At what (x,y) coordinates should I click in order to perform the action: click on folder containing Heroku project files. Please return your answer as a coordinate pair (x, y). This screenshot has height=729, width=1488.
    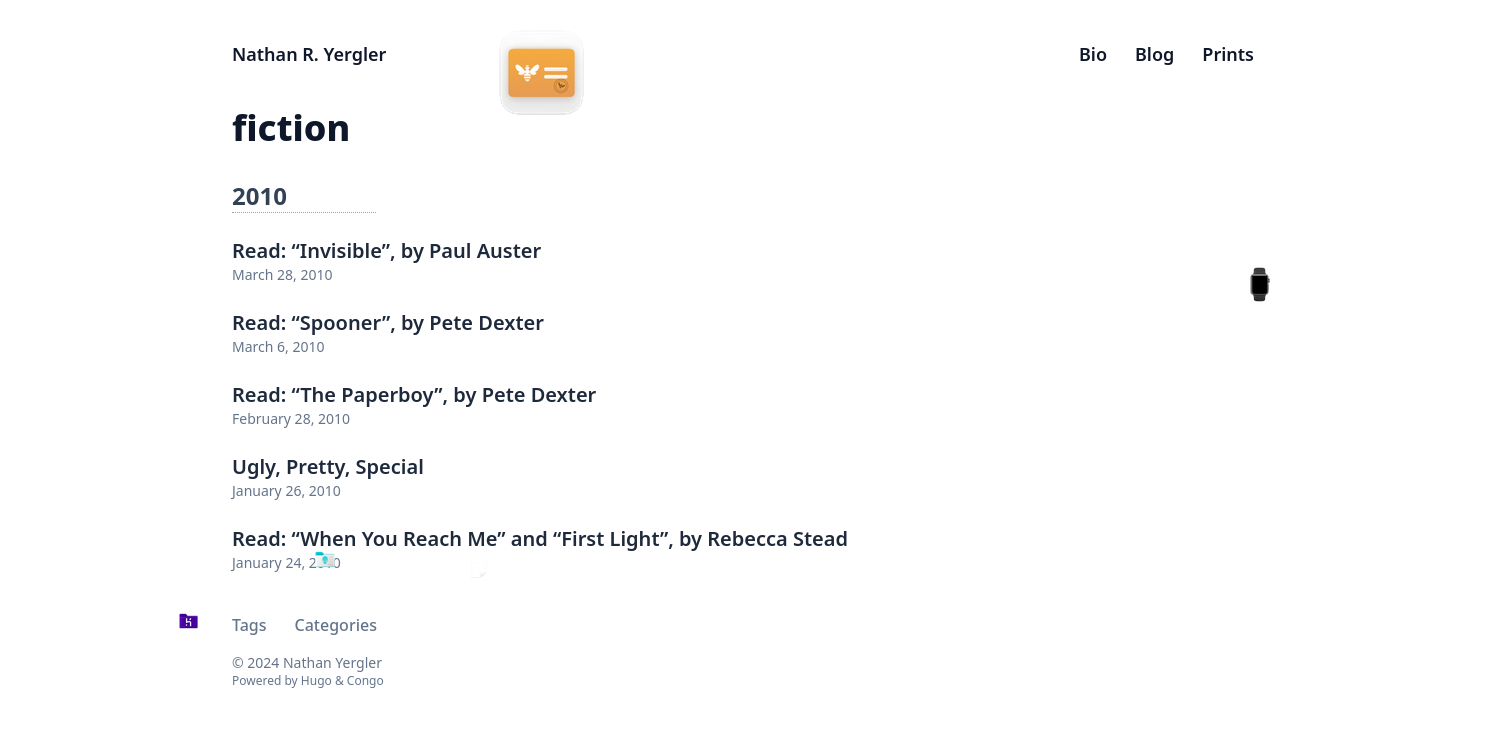
    Looking at the image, I should click on (188, 621).